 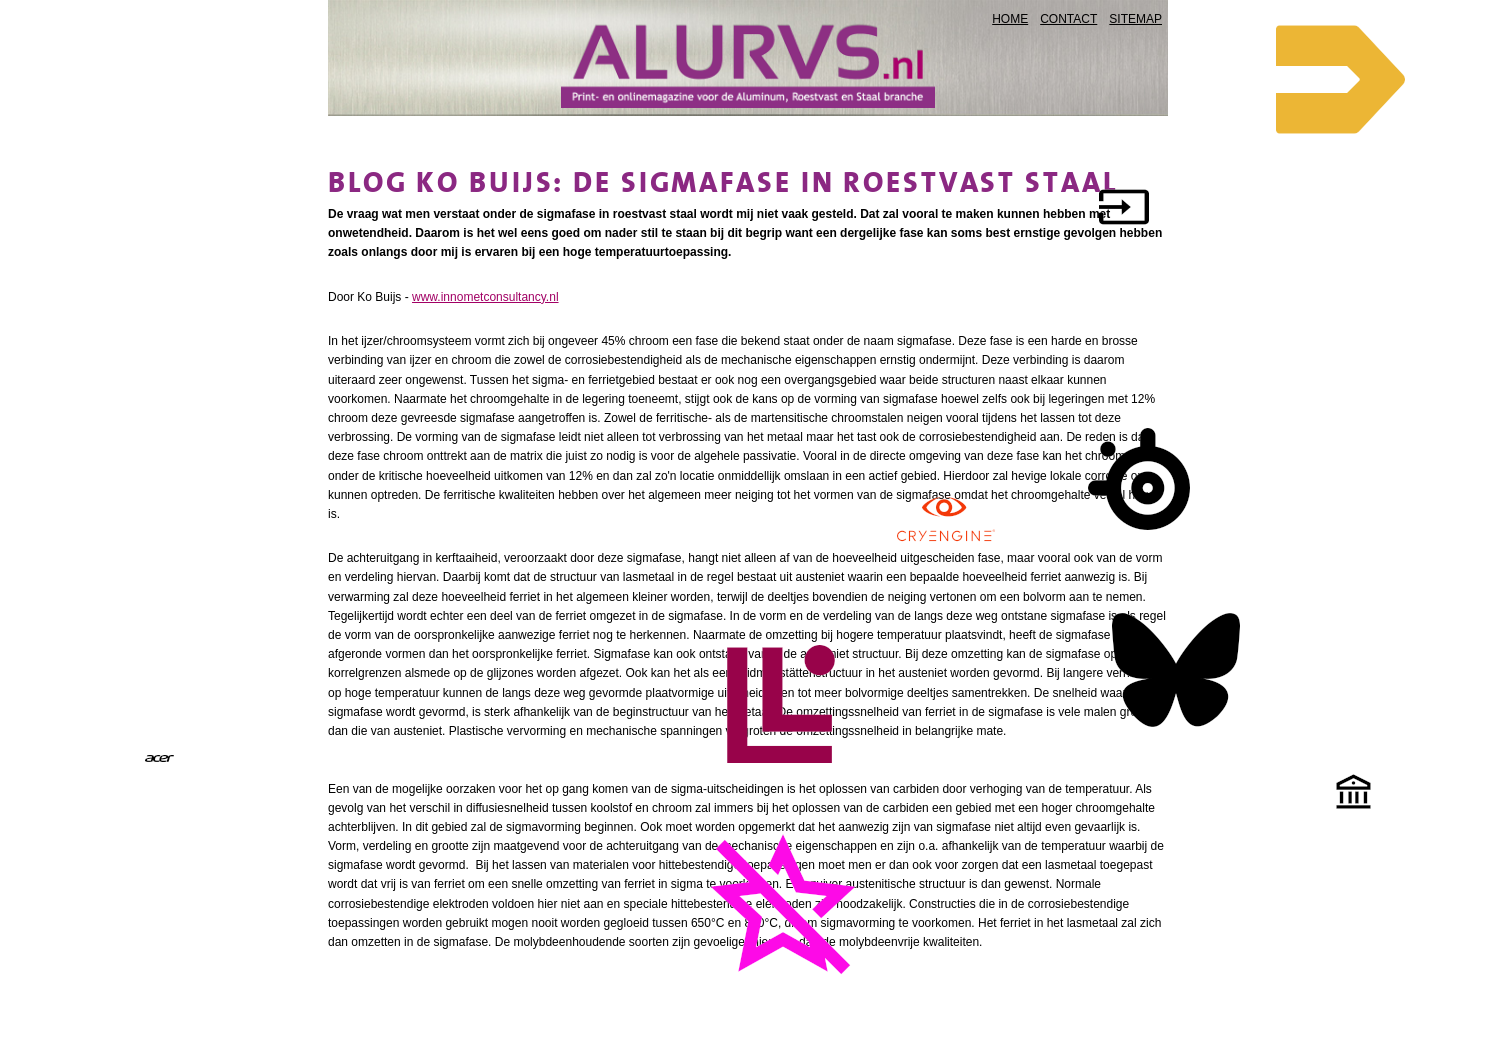 What do you see at coordinates (1340, 79) in the screenshot?
I see `open the V2EX community forum` at bounding box center [1340, 79].